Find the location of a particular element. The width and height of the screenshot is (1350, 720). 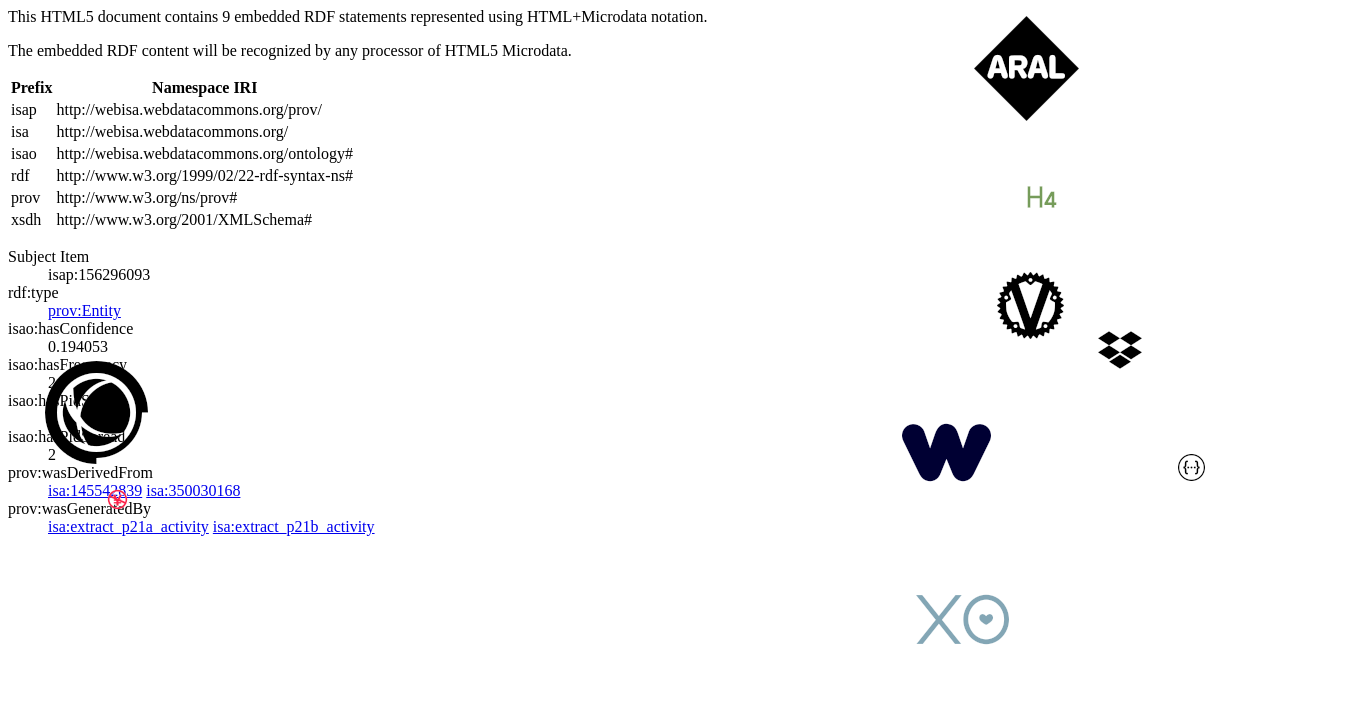

open Dropbox cloud storage is located at coordinates (1120, 350).